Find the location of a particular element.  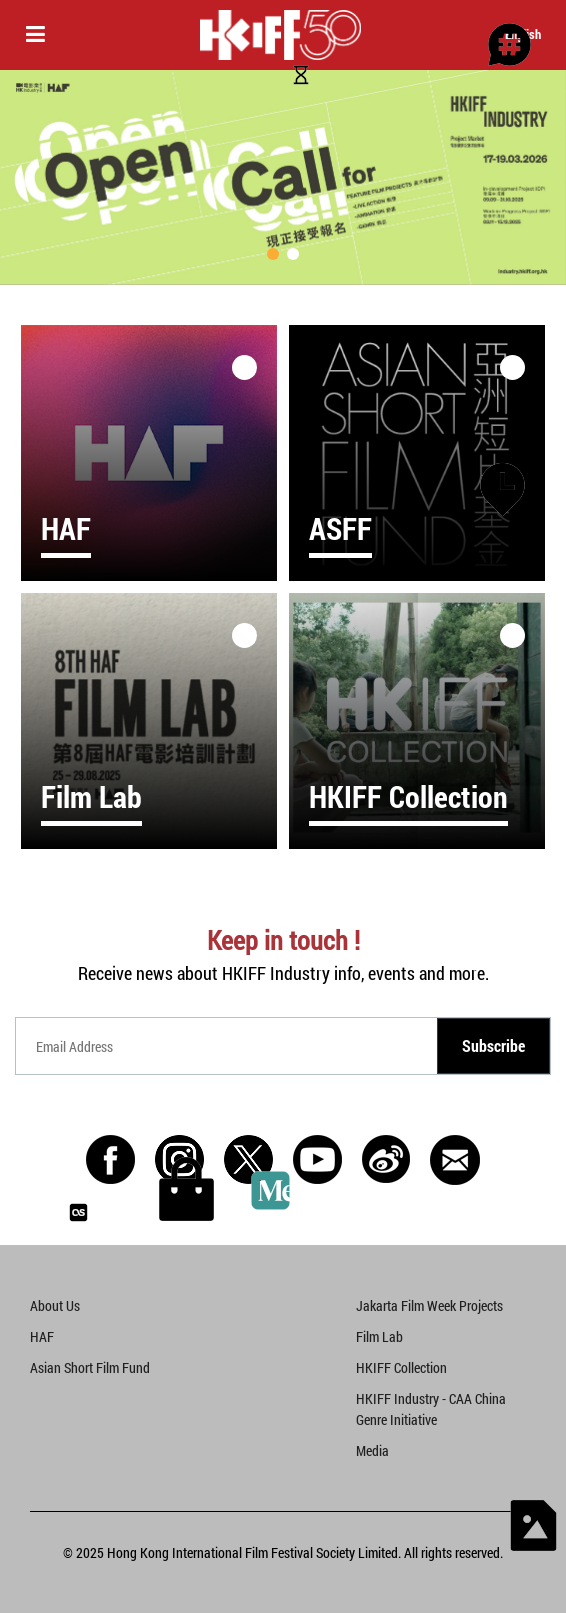

view your shopping bag is located at coordinates (186, 1190).